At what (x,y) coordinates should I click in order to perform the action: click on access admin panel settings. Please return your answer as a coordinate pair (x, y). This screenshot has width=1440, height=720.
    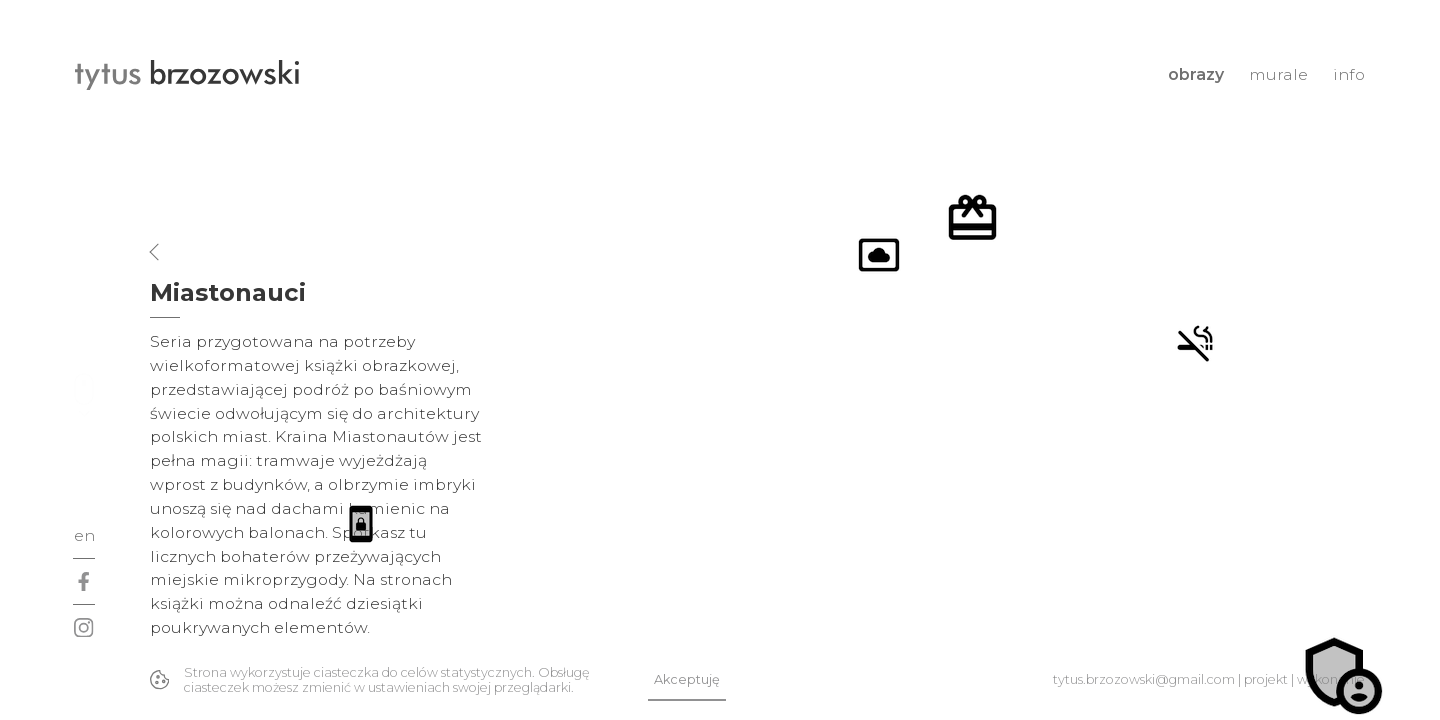
    Looking at the image, I should click on (1340, 672).